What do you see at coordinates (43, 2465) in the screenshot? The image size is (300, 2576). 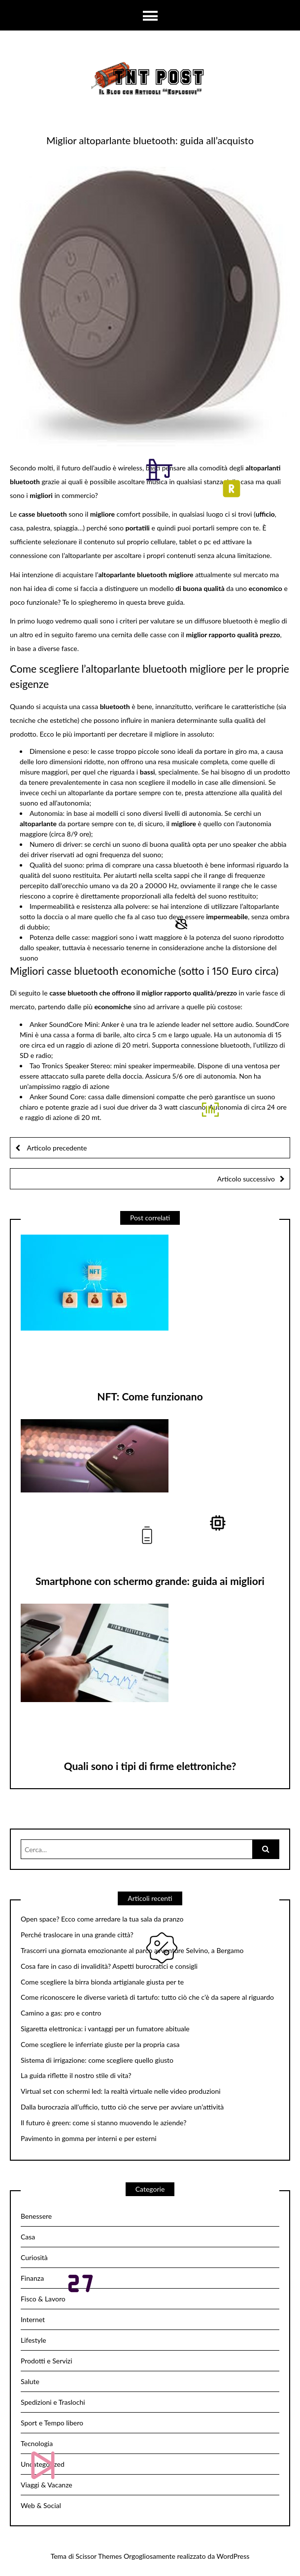 I see `skip to the next track or video` at bounding box center [43, 2465].